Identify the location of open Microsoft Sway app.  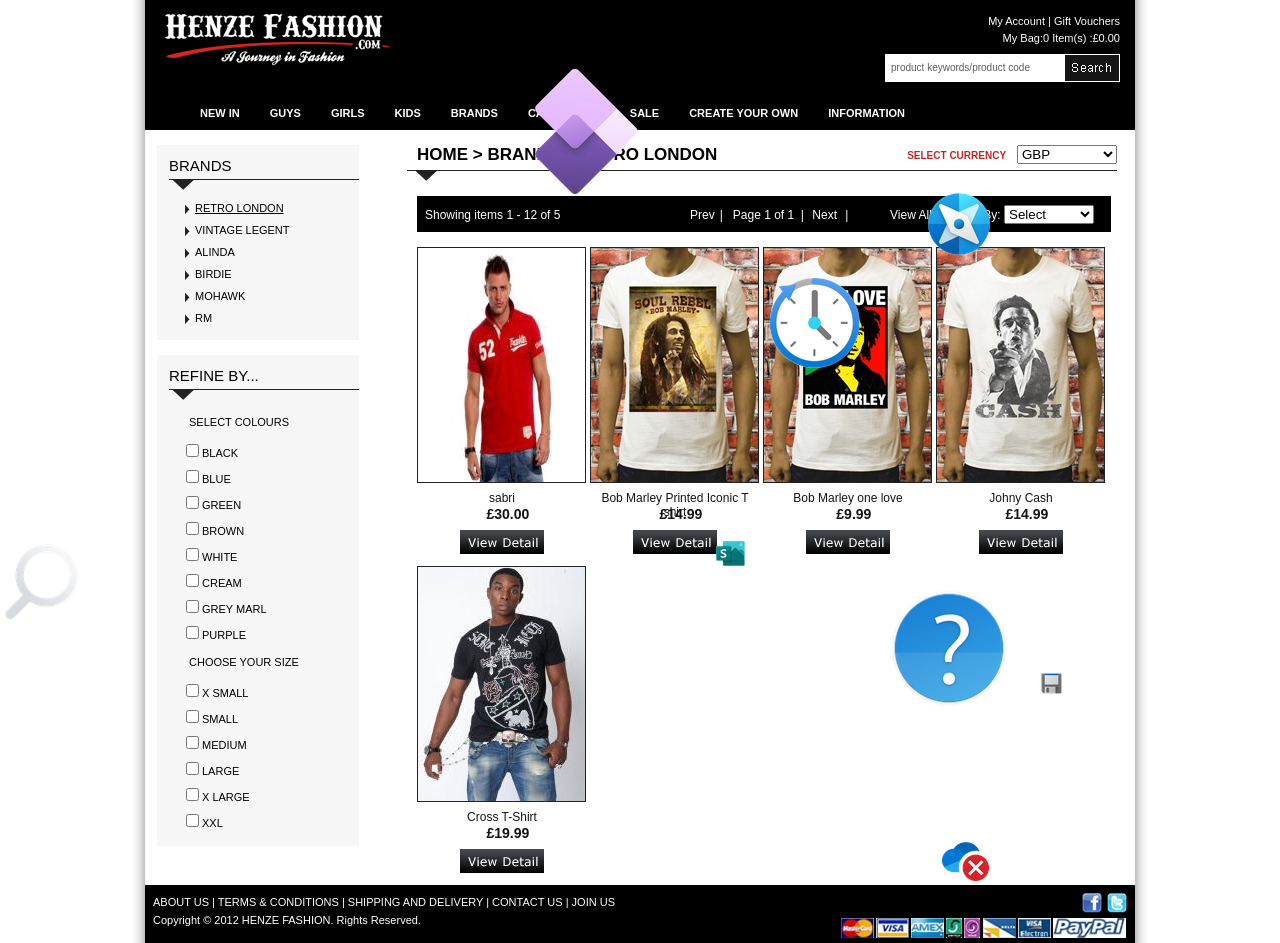
(730, 553).